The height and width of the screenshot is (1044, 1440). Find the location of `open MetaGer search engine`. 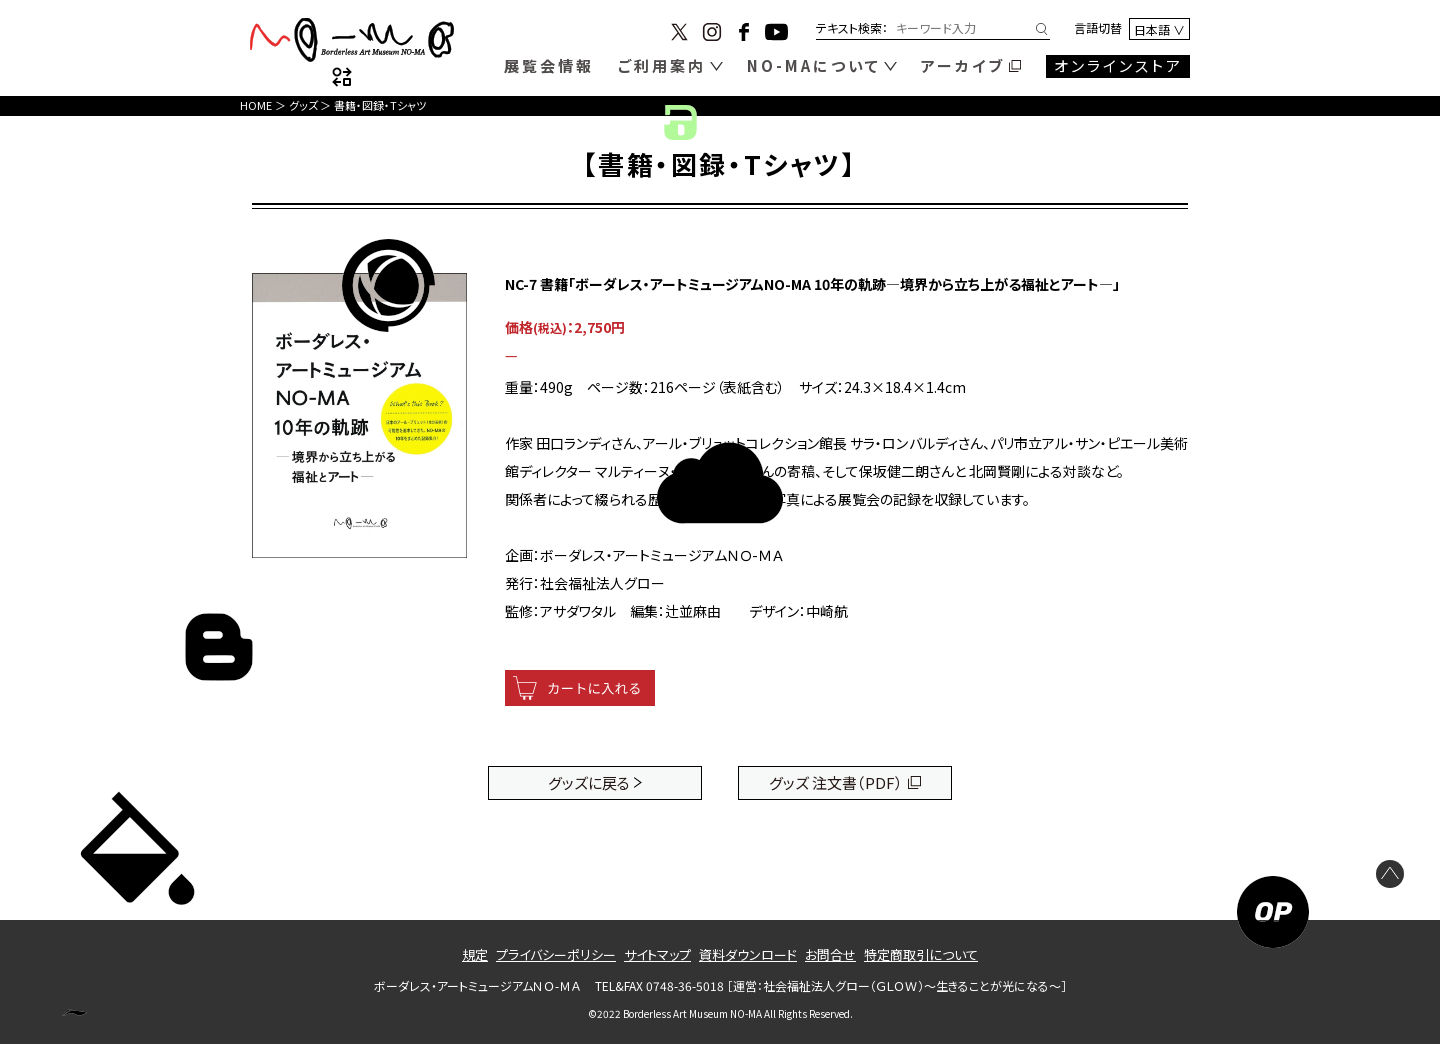

open MetaGer search engine is located at coordinates (680, 122).